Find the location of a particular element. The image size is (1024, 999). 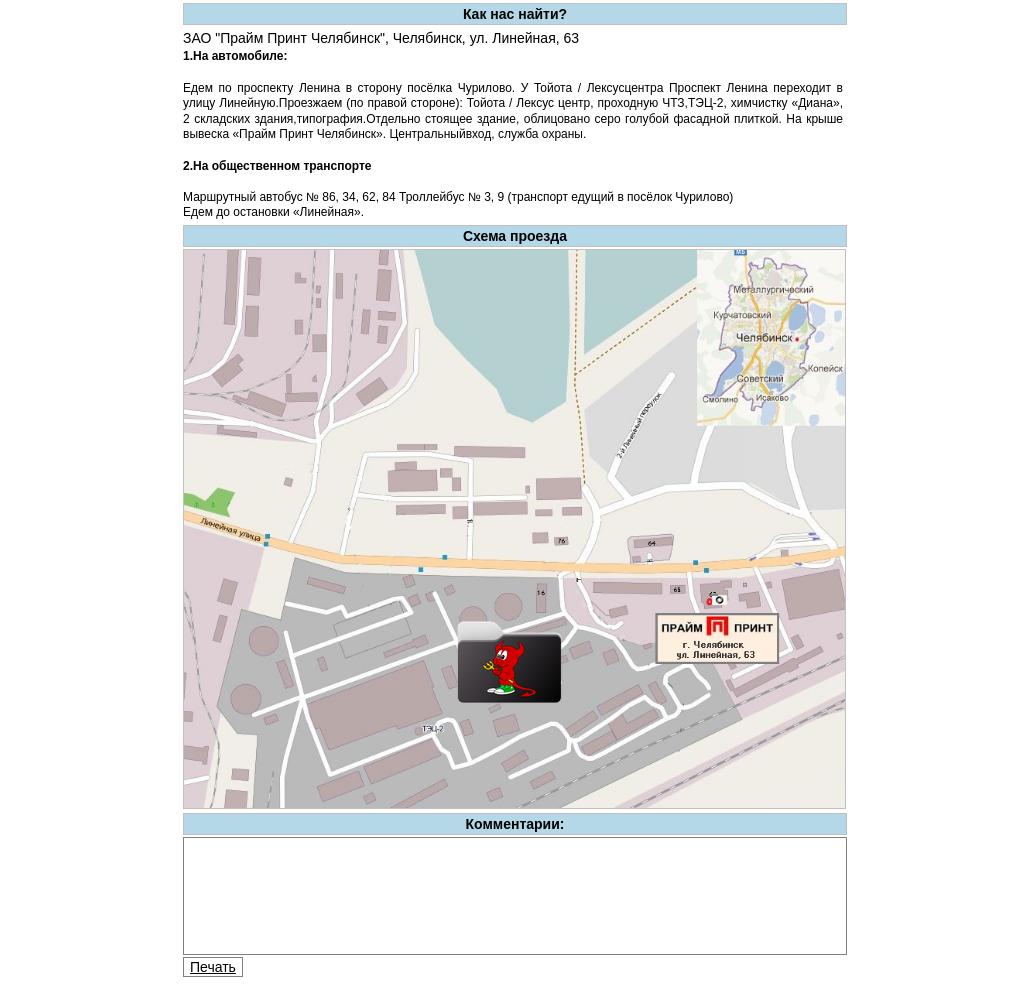

open BSD-related files or projects is located at coordinates (509, 665).